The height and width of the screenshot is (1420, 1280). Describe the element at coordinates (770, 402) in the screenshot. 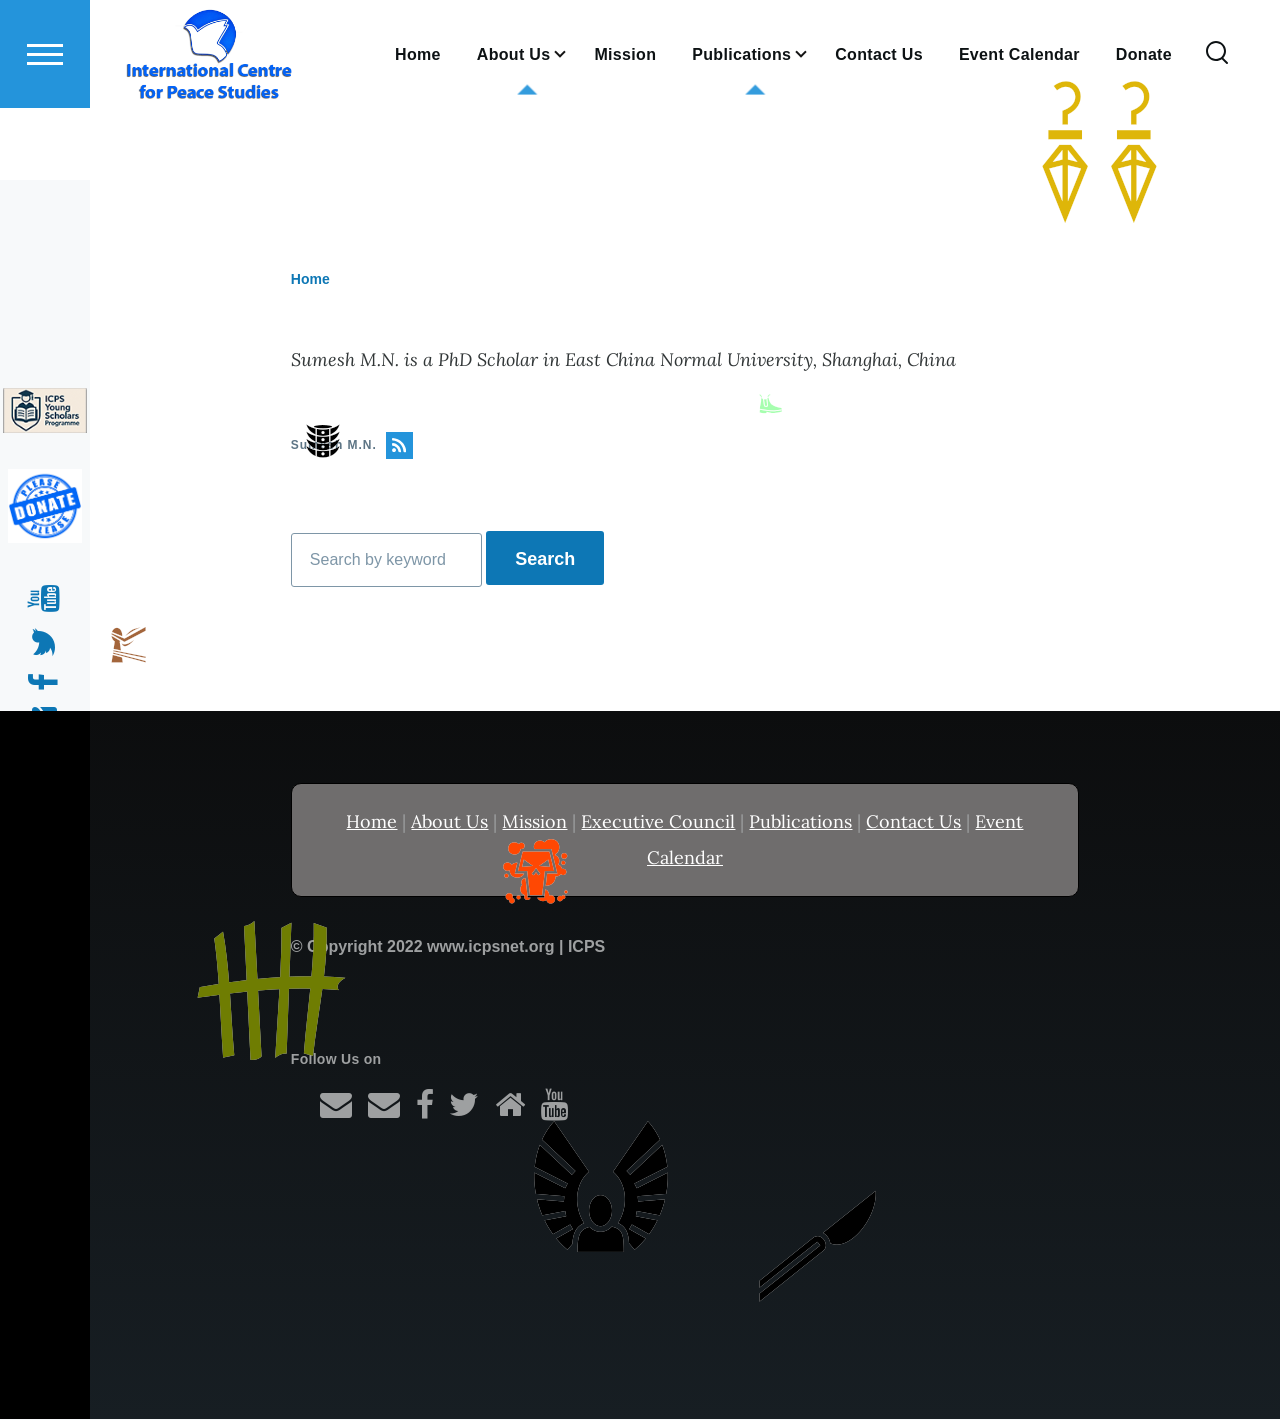

I see `browse footwear or boot options` at that location.